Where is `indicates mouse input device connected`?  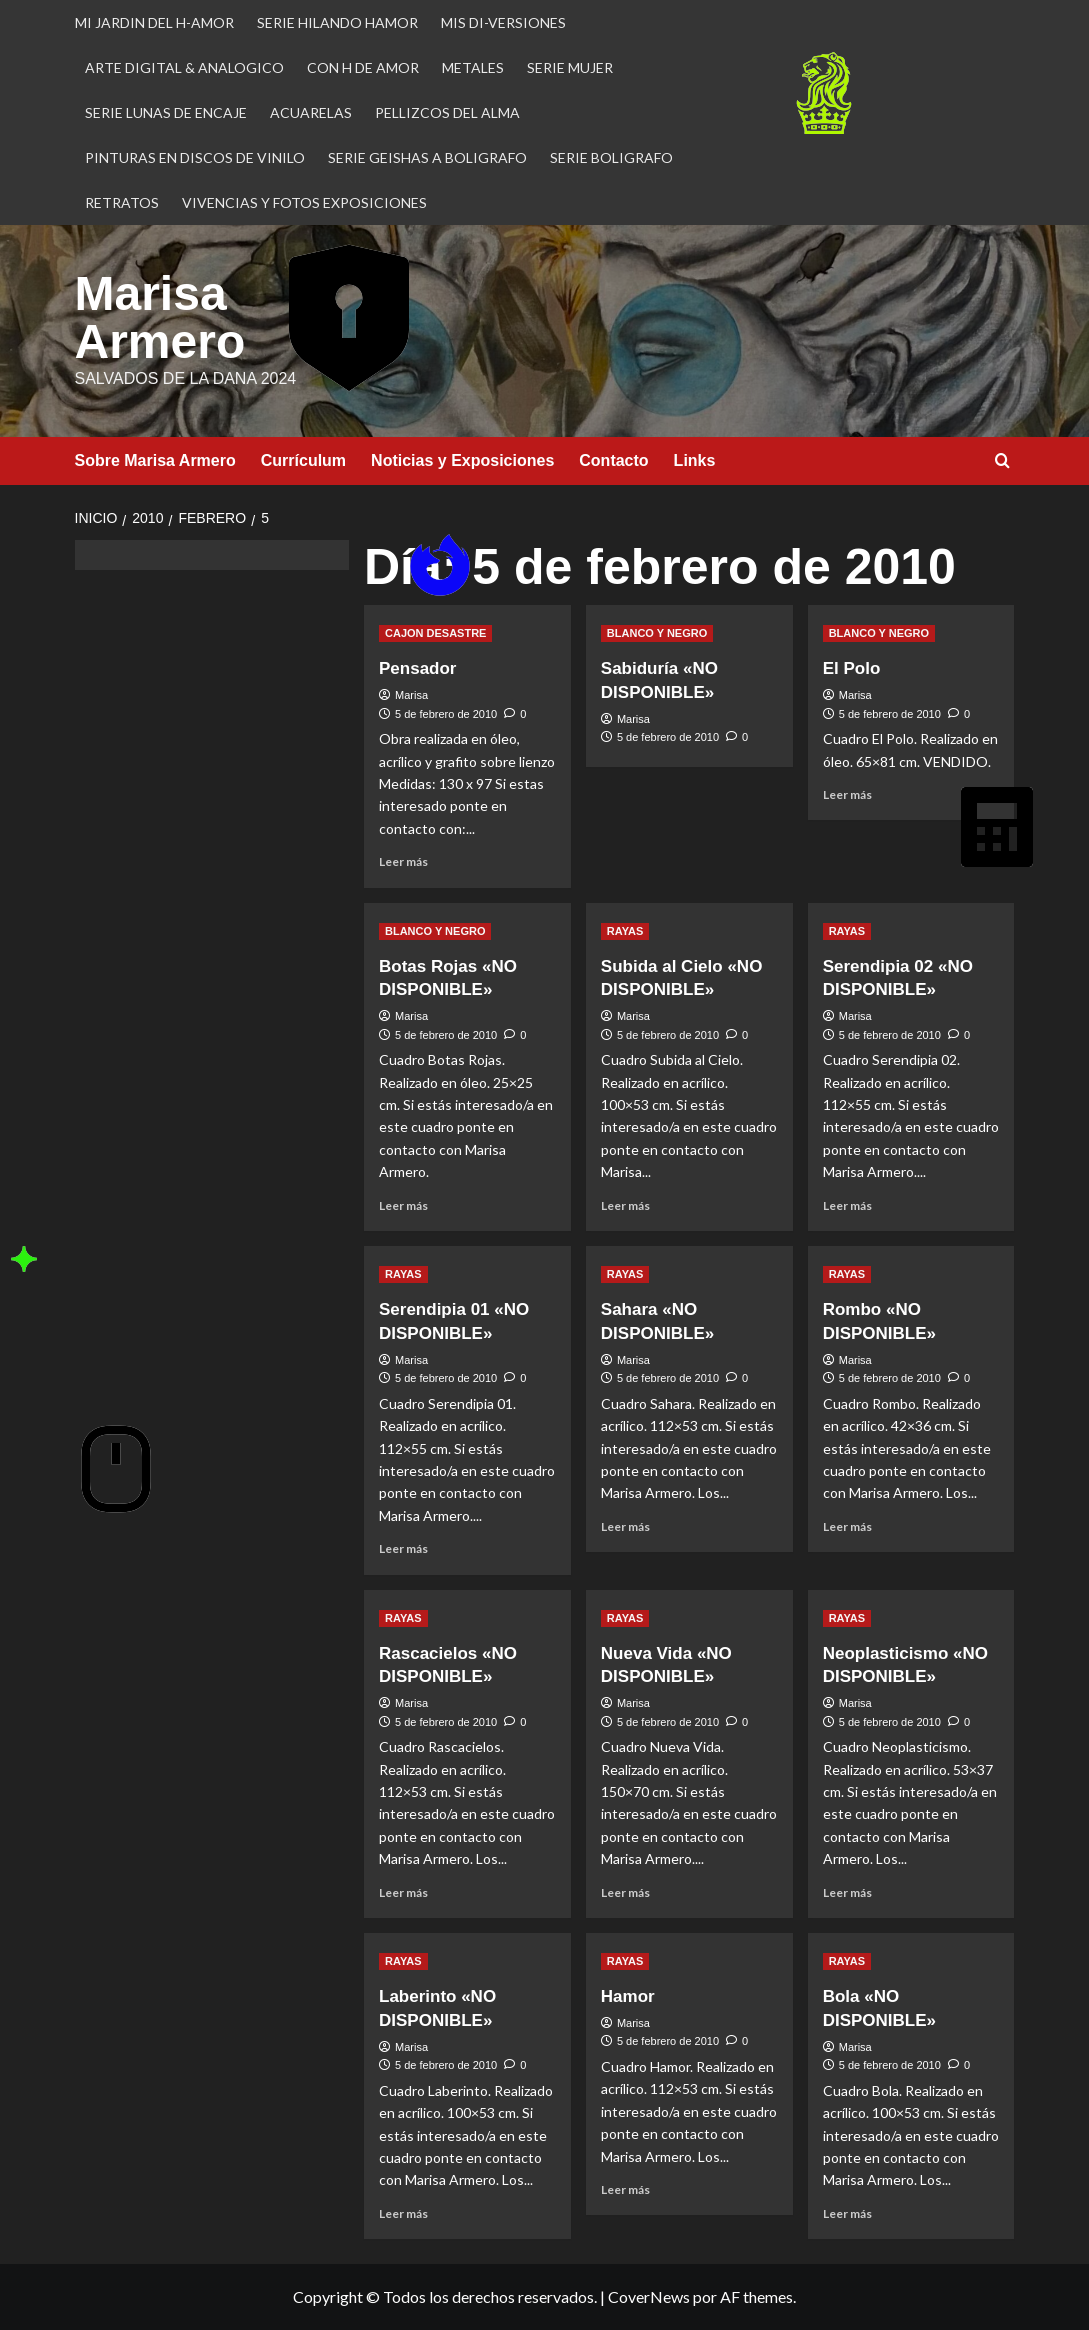
indicates mouse input device connected is located at coordinates (116, 1469).